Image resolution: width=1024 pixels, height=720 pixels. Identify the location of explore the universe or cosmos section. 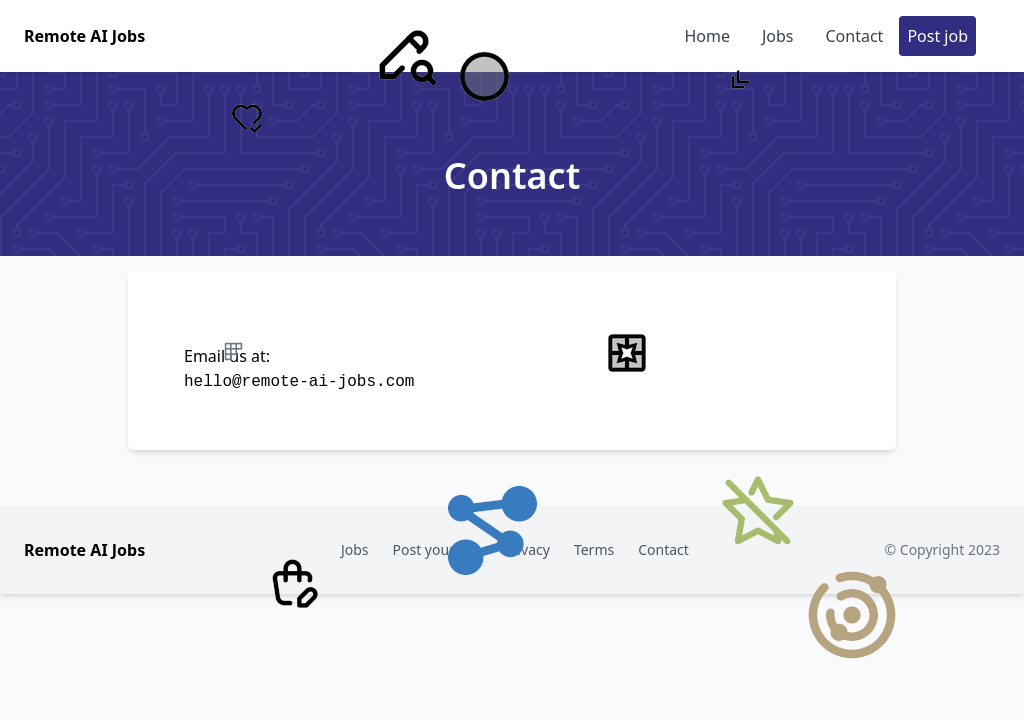
(852, 615).